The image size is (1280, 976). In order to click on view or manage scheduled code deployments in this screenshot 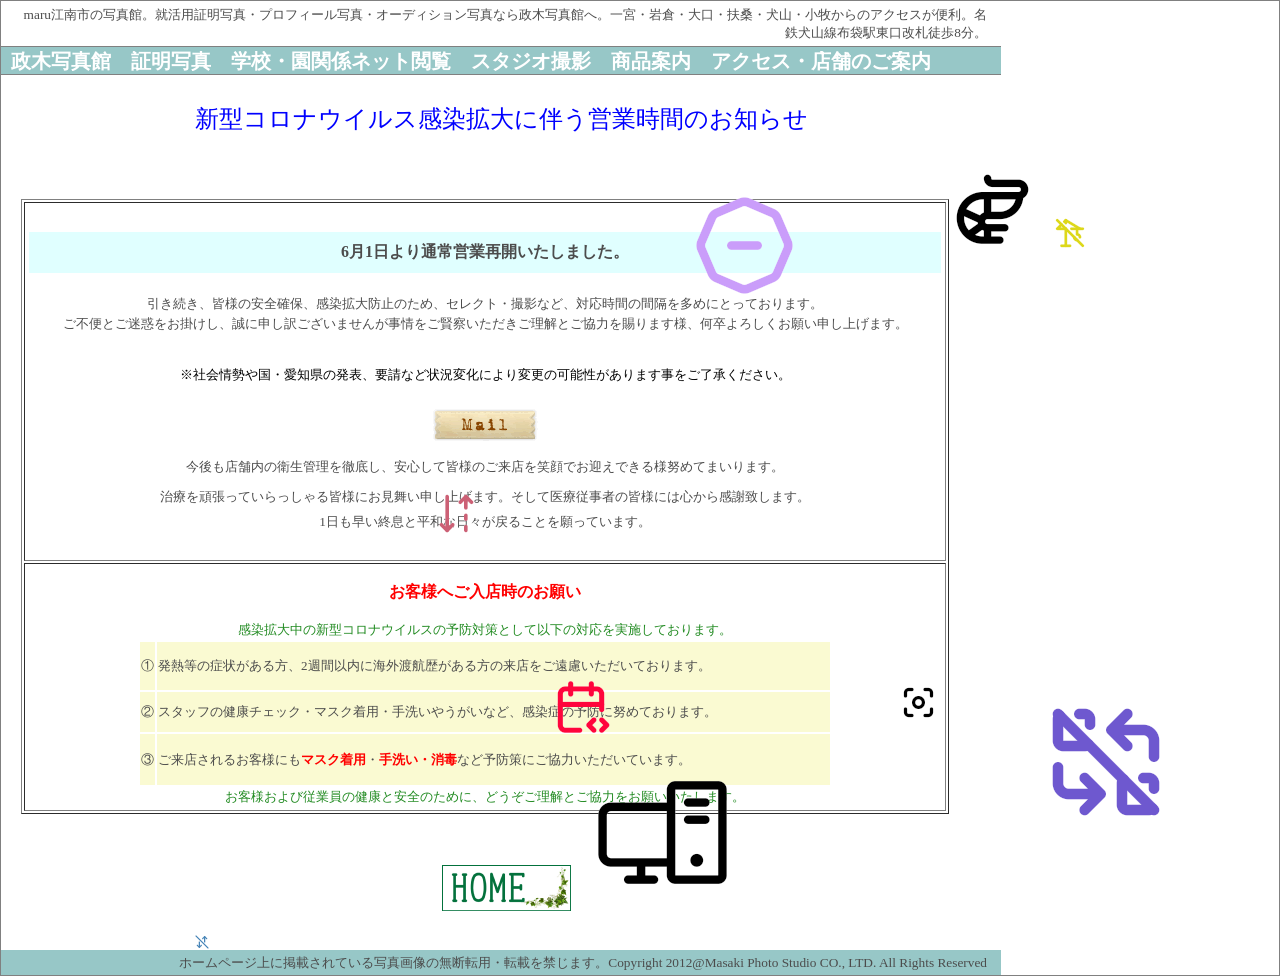, I will do `click(581, 707)`.